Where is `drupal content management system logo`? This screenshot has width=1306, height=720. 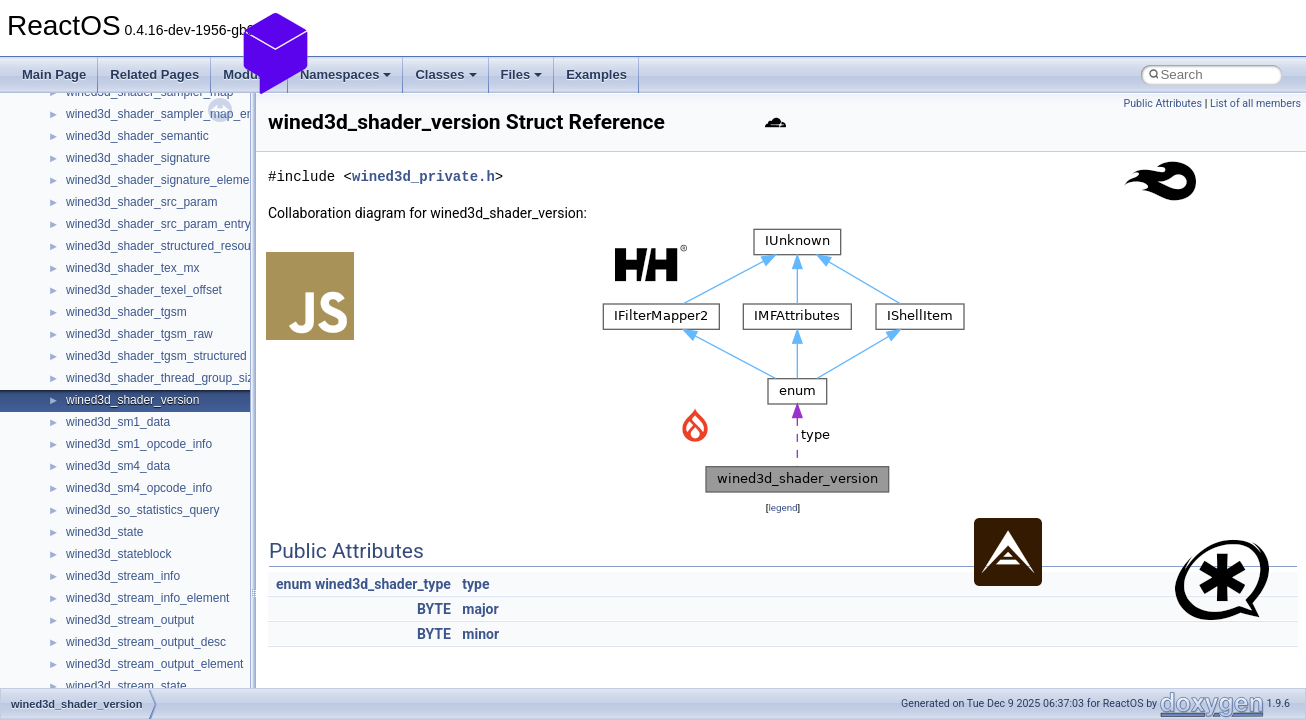
drupal content management system logo is located at coordinates (695, 425).